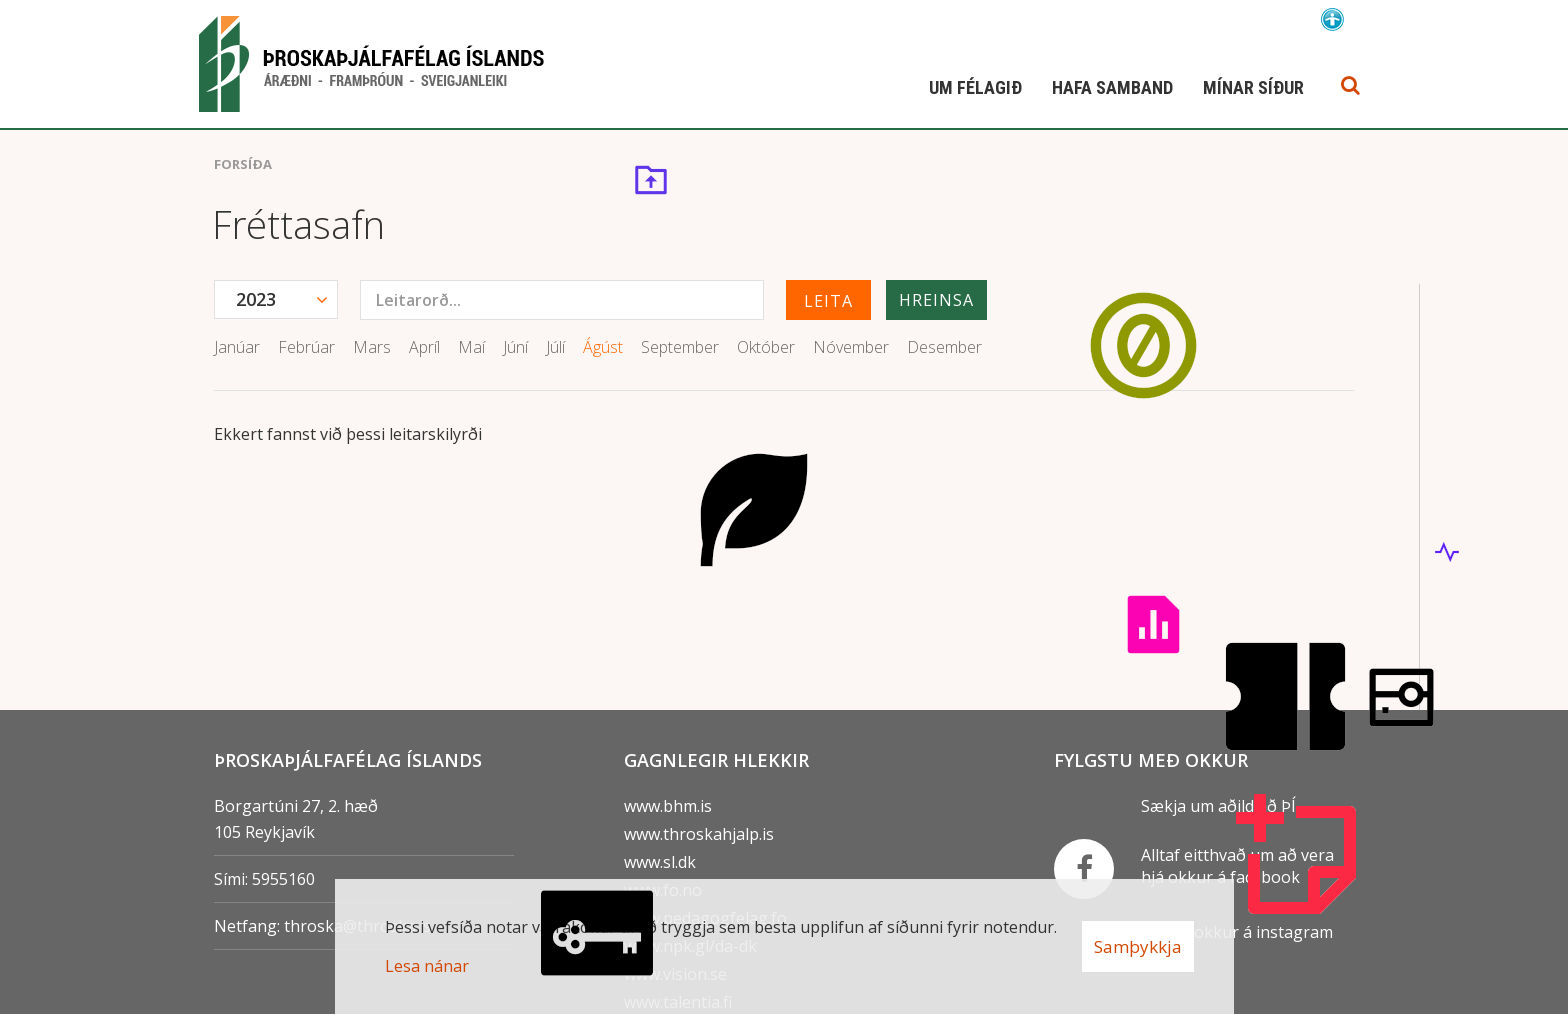 This screenshot has height=1014, width=1568. Describe the element at coordinates (651, 180) in the screenshot. I see `upload files to a folder` at that location.